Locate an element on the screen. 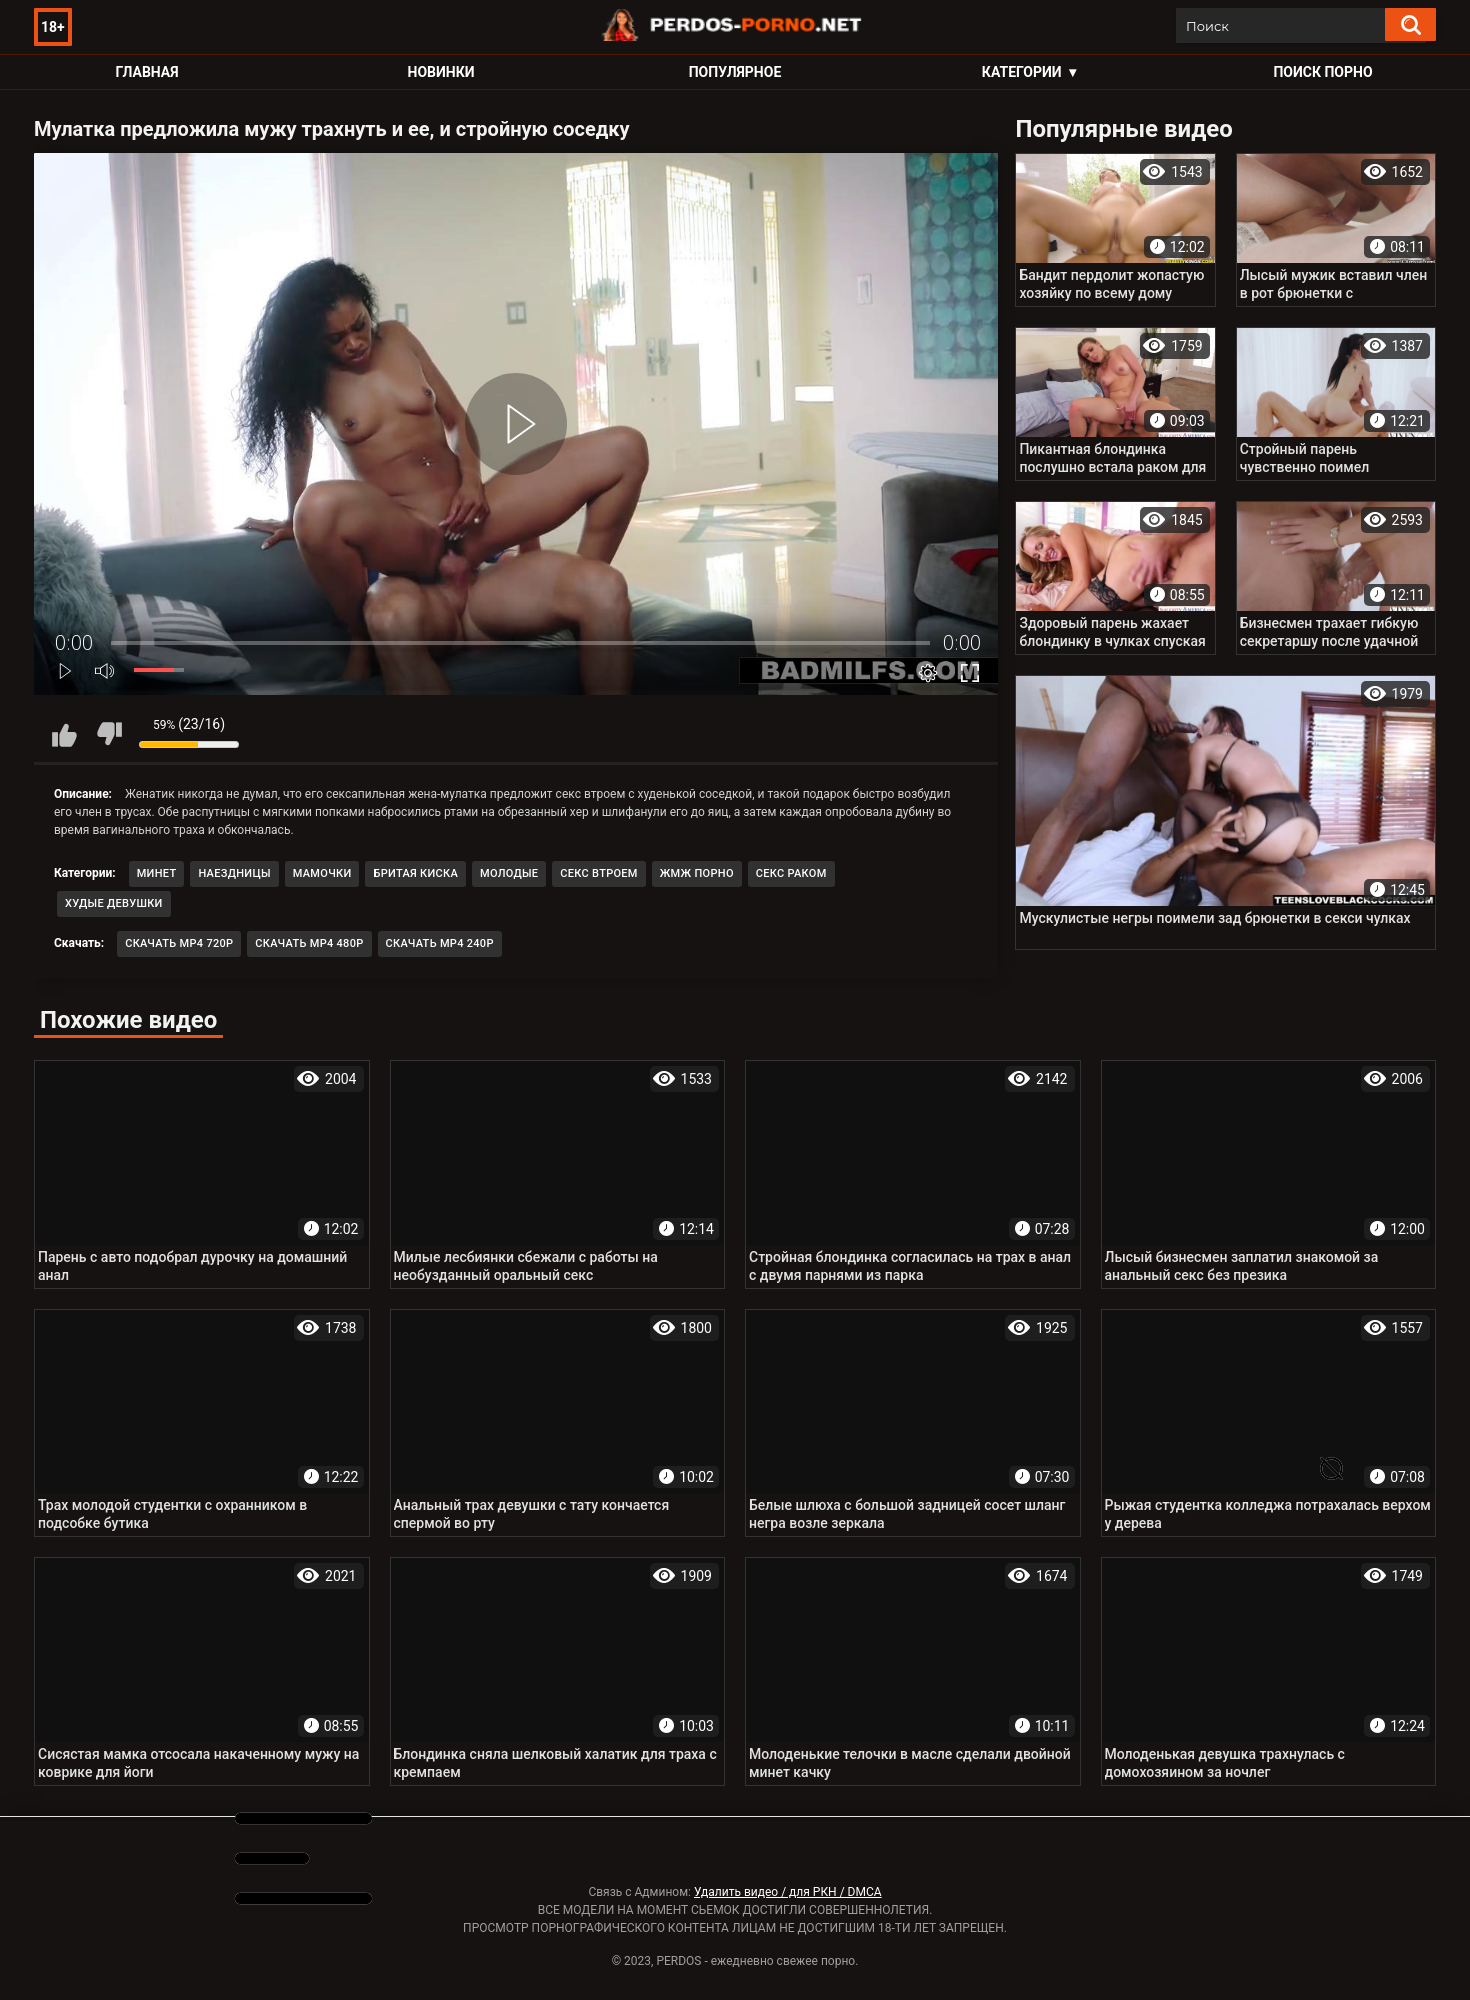 The image size is (1470, 2000). indicates a disabled or unavailable feature is located at coordinates (1331, 1468).